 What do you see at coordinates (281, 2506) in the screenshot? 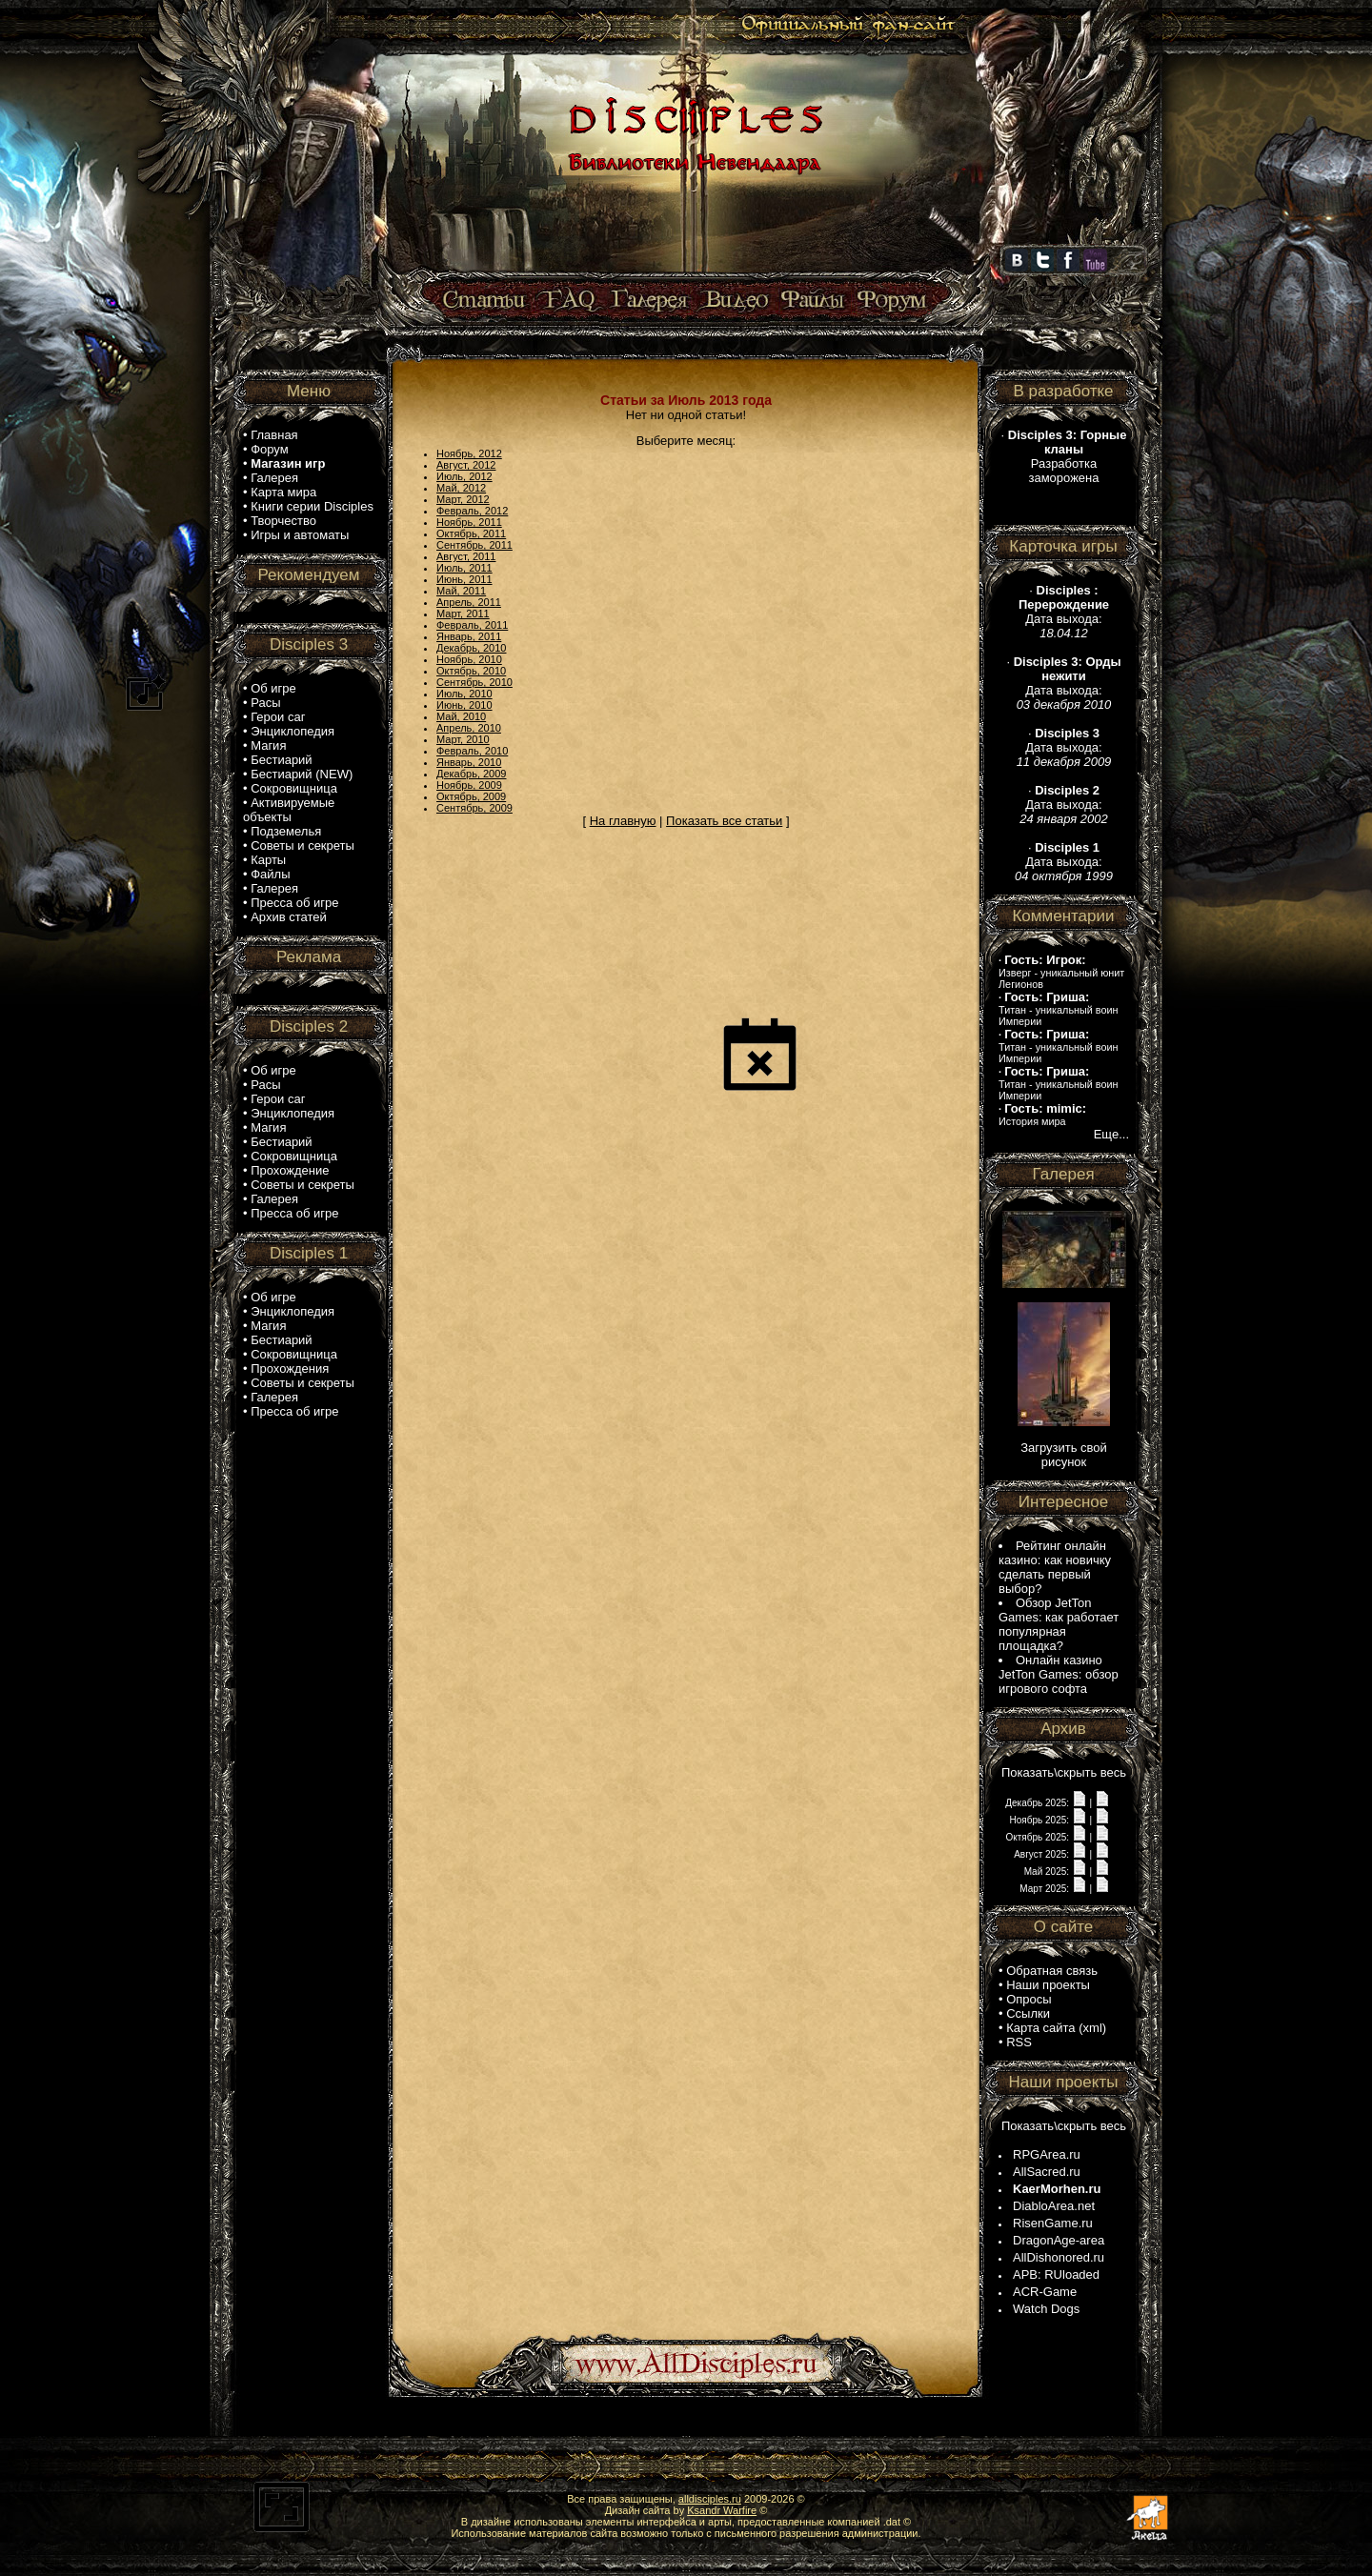
I see `adjust image or video aspect ratio` at bounding box center [281, 2506].